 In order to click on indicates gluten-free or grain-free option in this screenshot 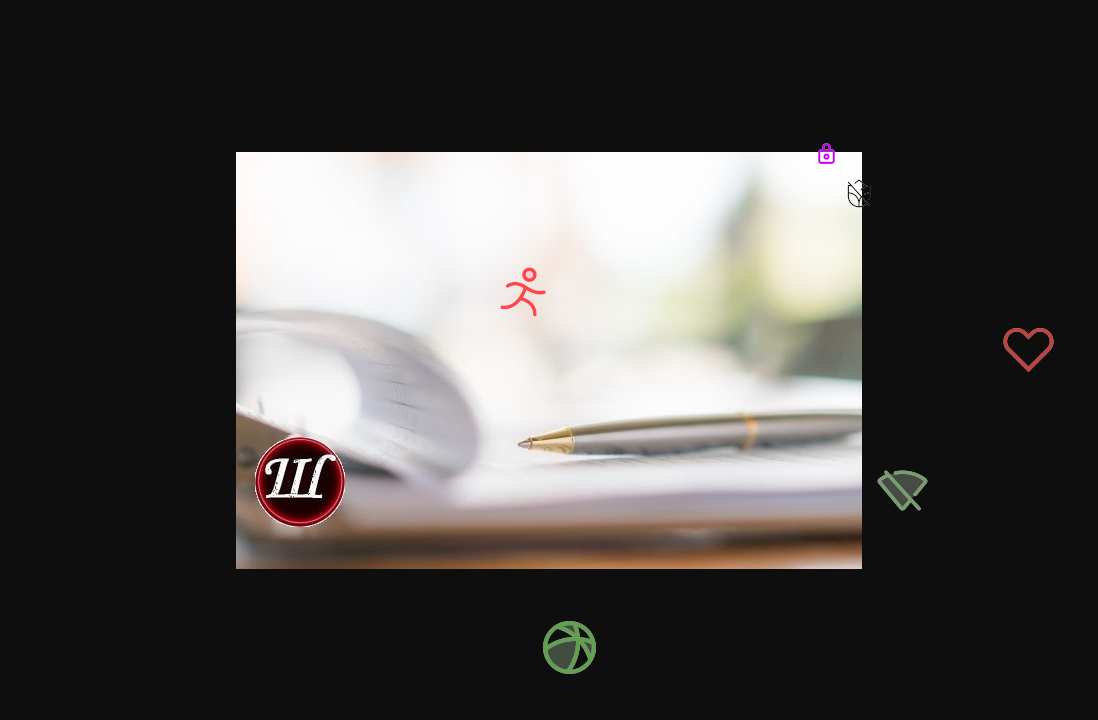, I will do `click(859, 194)`.